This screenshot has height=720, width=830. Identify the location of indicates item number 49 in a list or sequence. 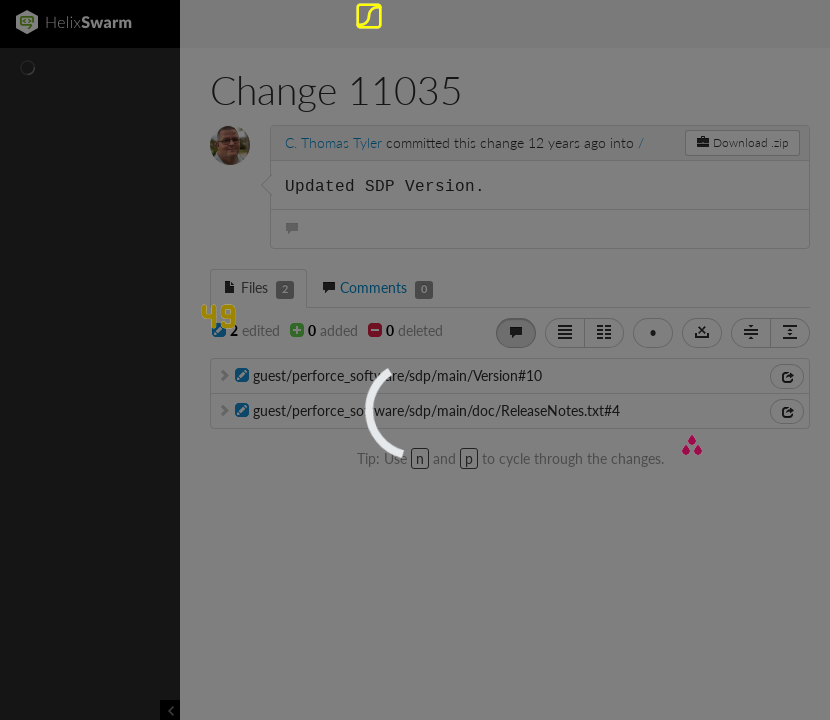
(218, 316).